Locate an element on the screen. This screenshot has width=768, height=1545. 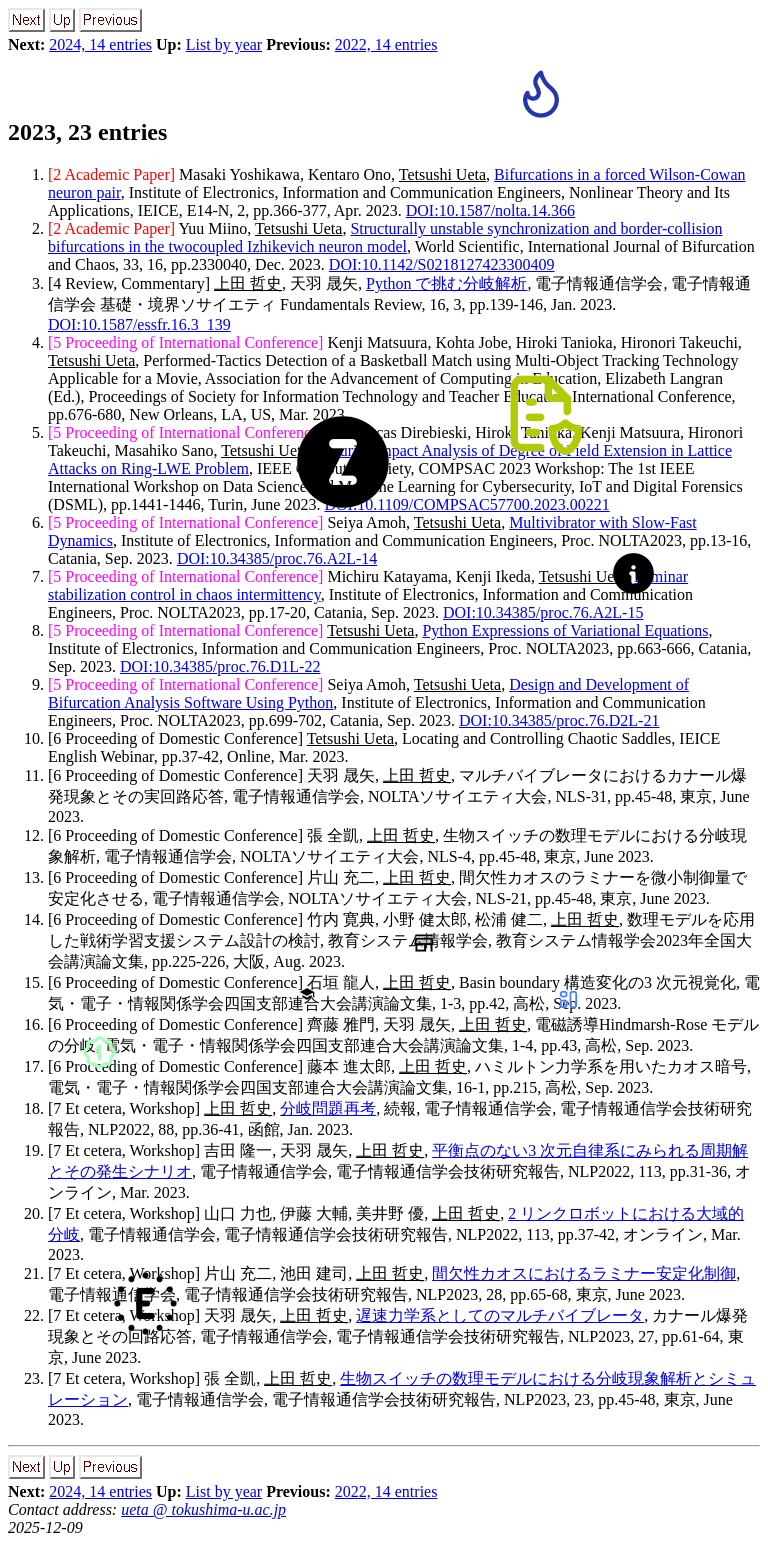
view protected or secure document is located at coordinates (544, 413).